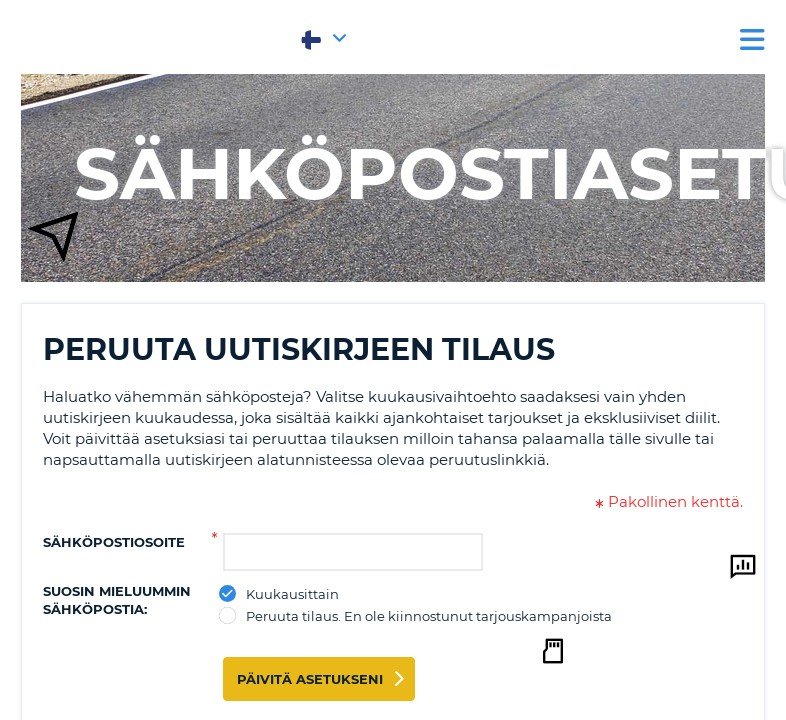  What do you see at coordinates (54, 236) in the screenshot?
I see `send a message` at bounding box center [54, 236].